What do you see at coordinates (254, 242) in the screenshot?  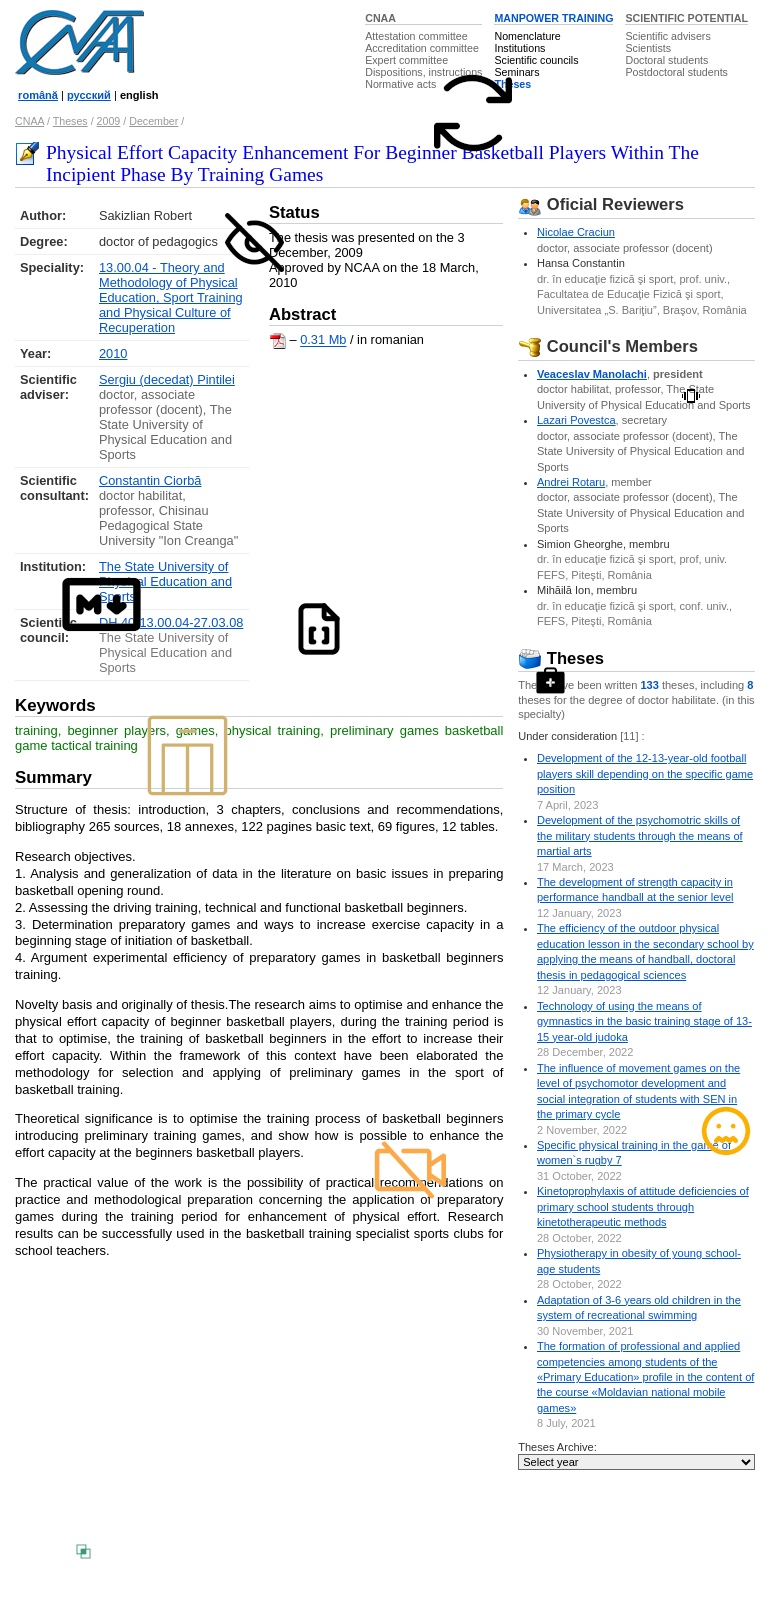 I see `hide password or sensitive content` at bounding box center [254, 242].